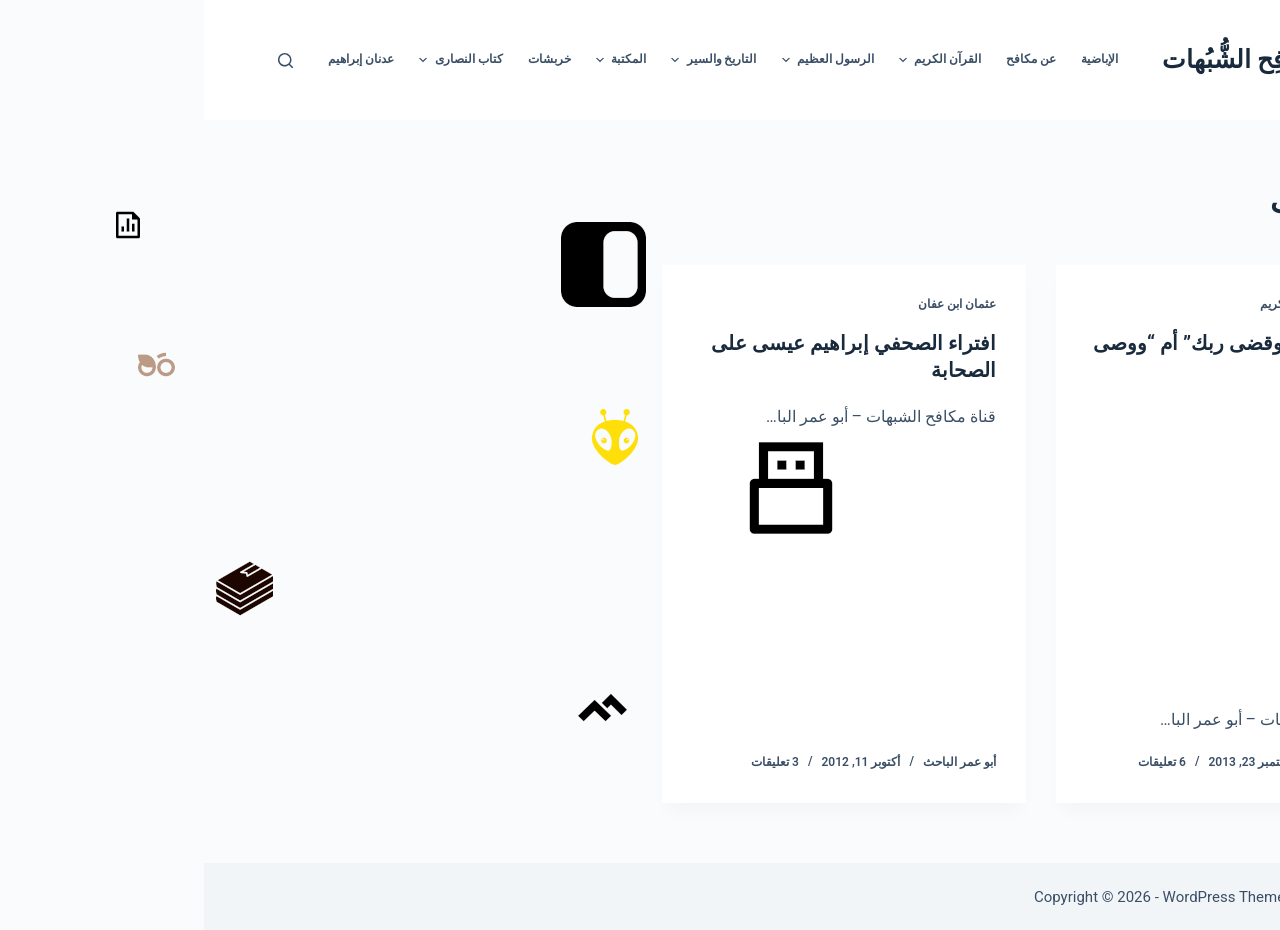 The image size is (1280, 930). What do you see at coordinates (791, 488) in the screenshot?
I see `access USB drive or external storage` at bounding box center [791, 488].